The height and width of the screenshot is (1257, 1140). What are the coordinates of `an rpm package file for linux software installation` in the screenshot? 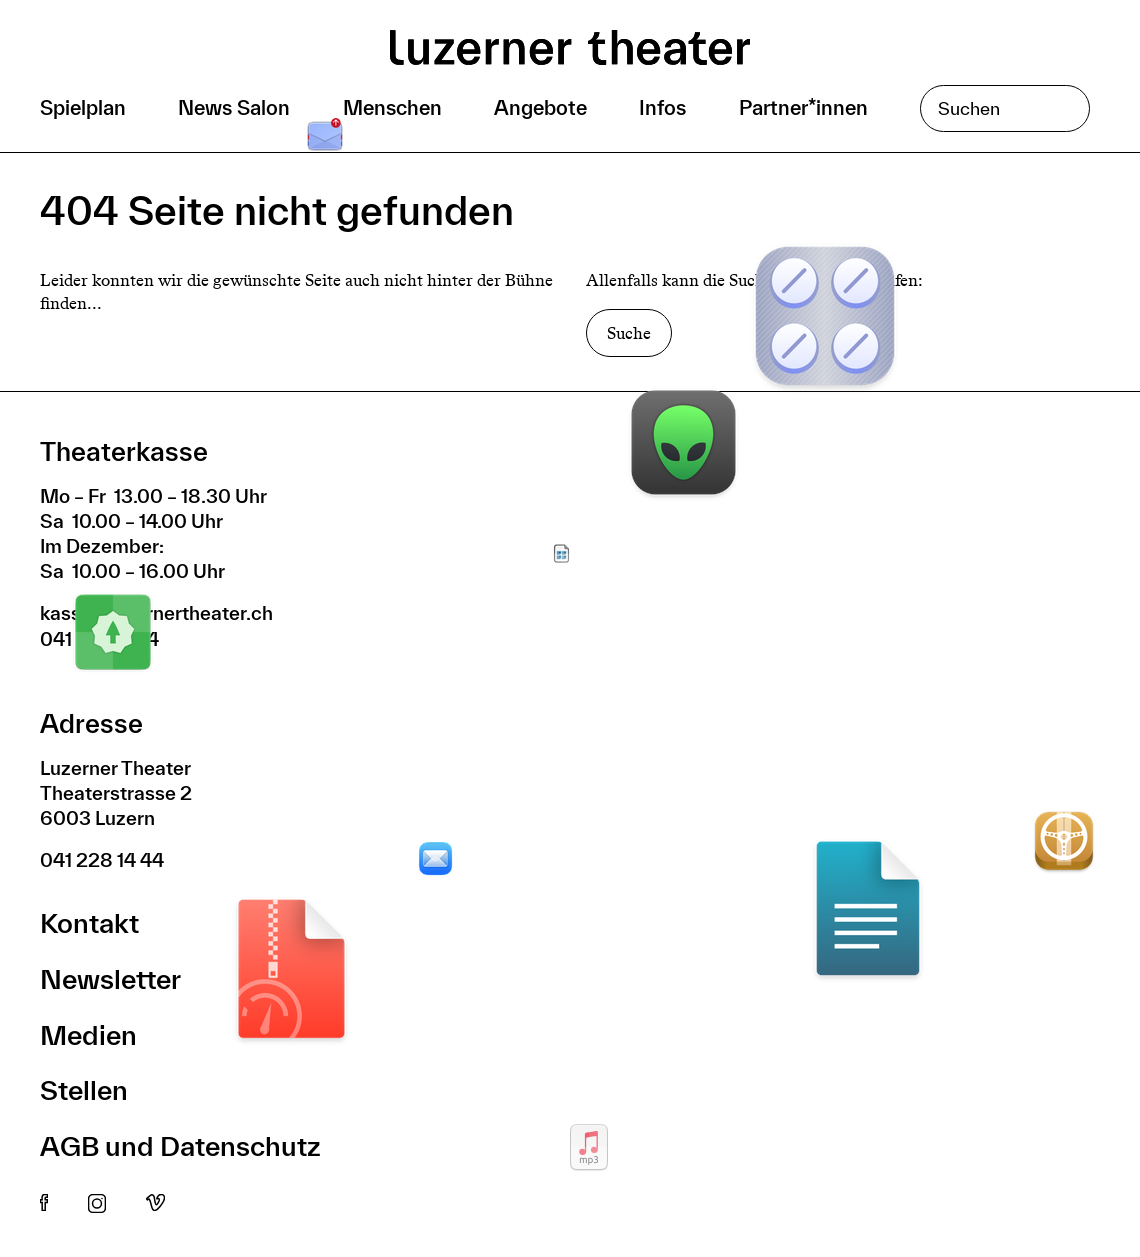 It's located at (291, 971).